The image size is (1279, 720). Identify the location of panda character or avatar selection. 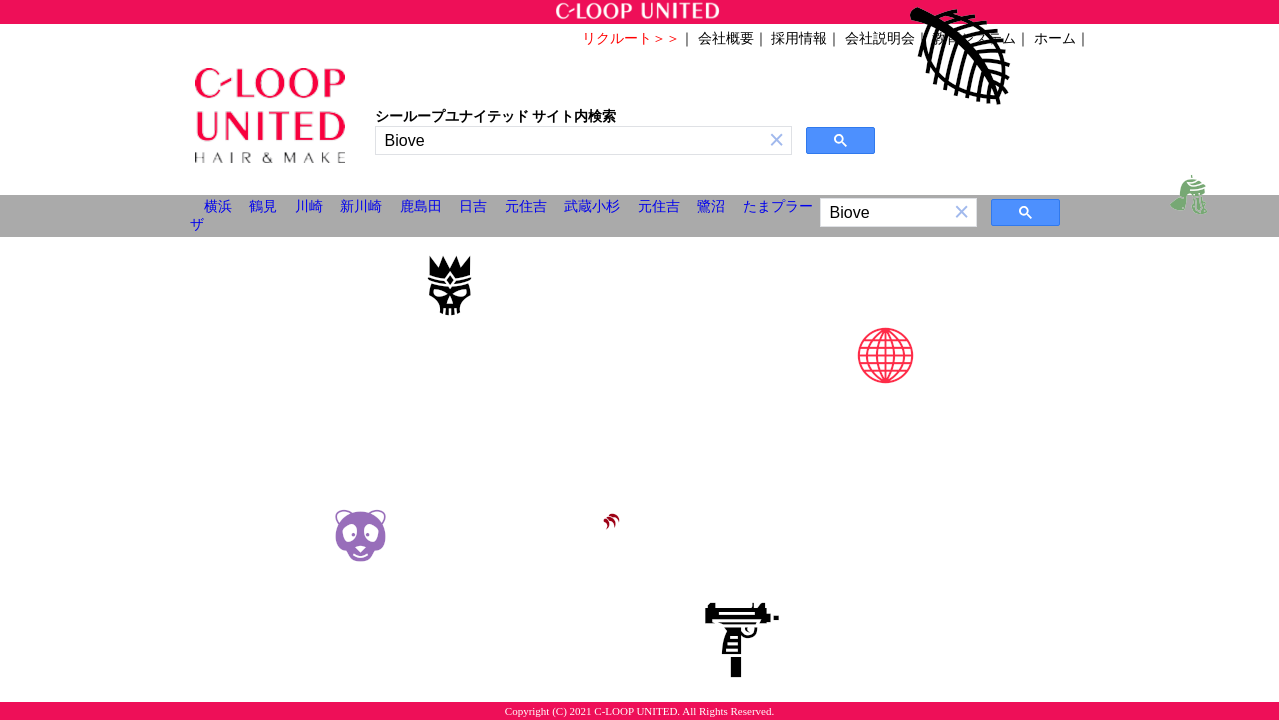
(360, 536).